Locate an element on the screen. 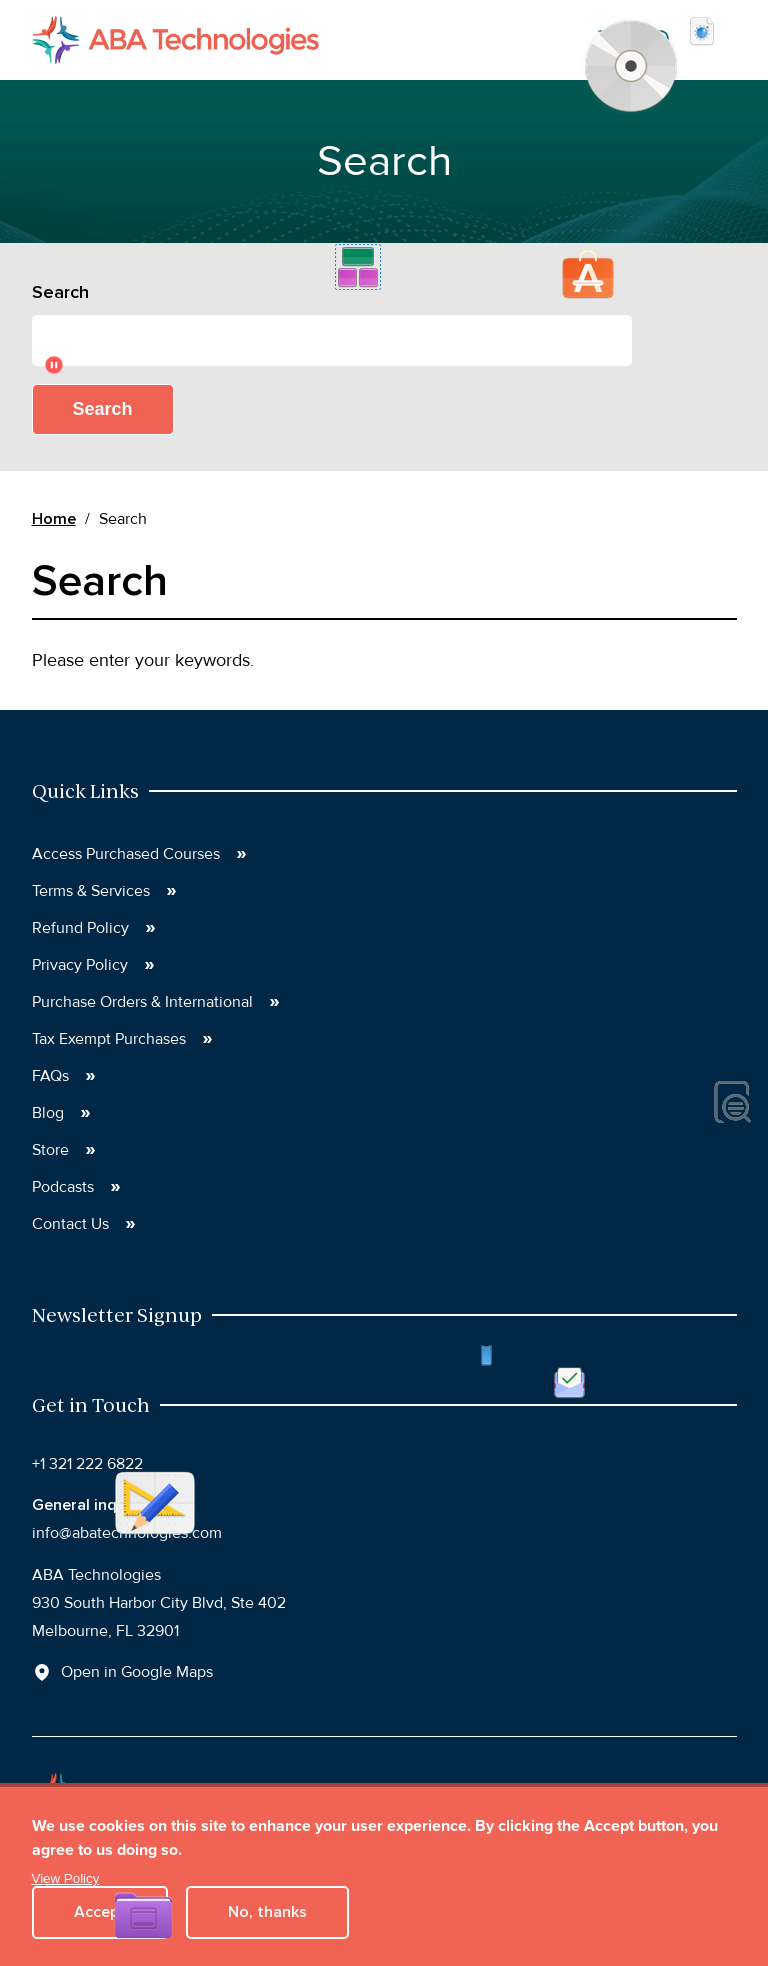 The image size is (768, 1966). indicates a paused download or sync process is located at coordinates (54, 365).